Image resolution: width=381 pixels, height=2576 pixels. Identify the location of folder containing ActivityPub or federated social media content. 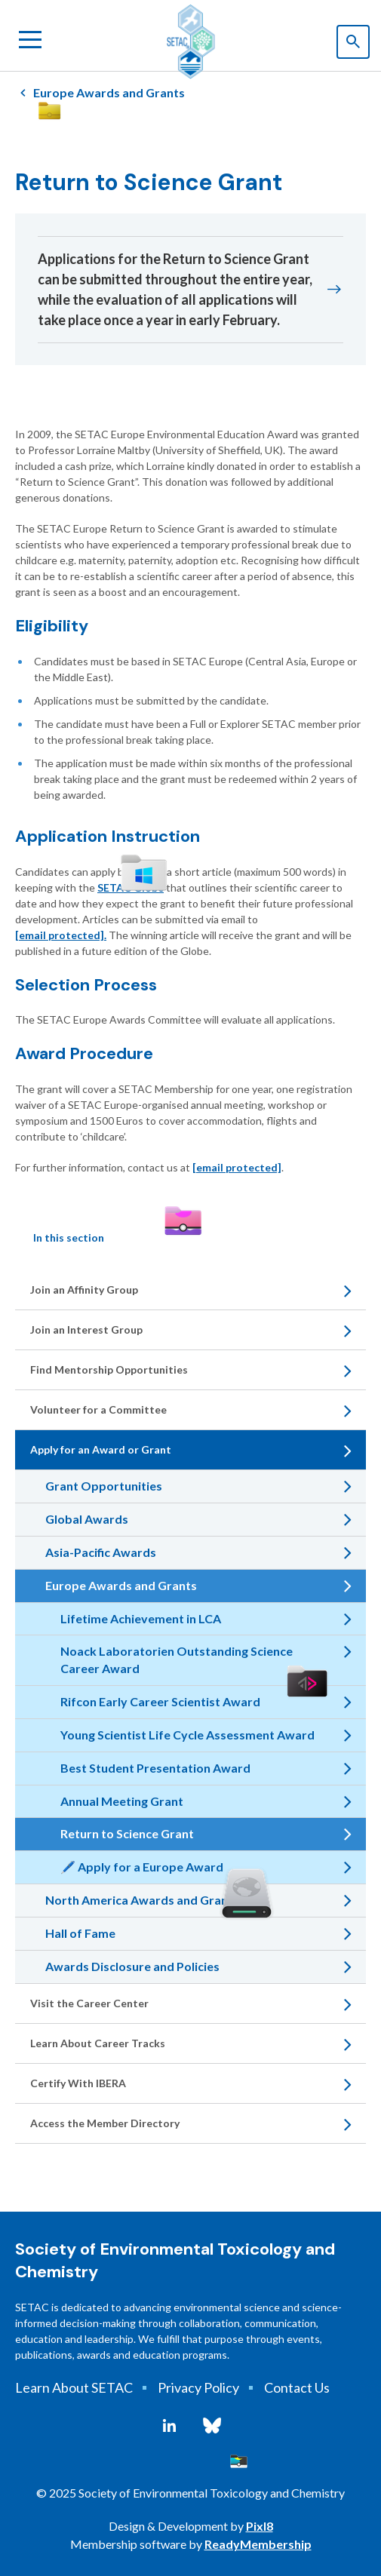
(307, 1682).